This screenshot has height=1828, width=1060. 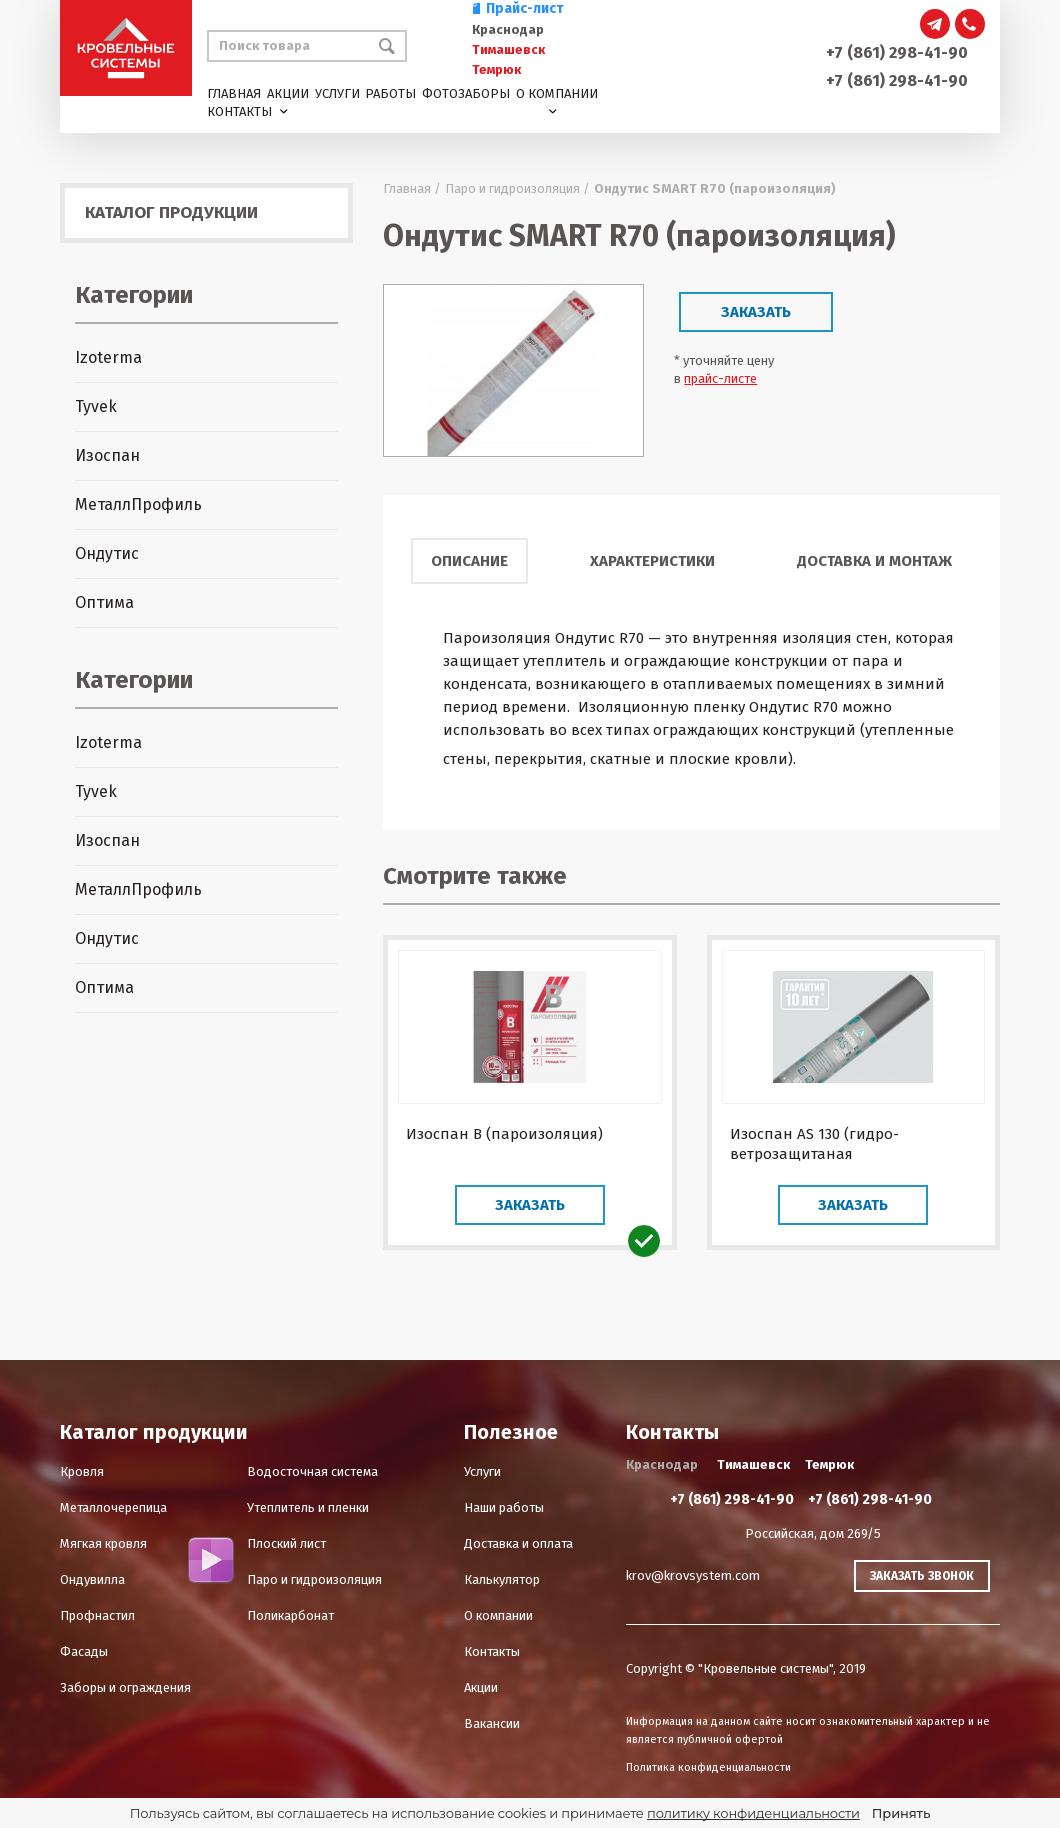 I want to click on access media codec settings, so click(x=211, y=1560).